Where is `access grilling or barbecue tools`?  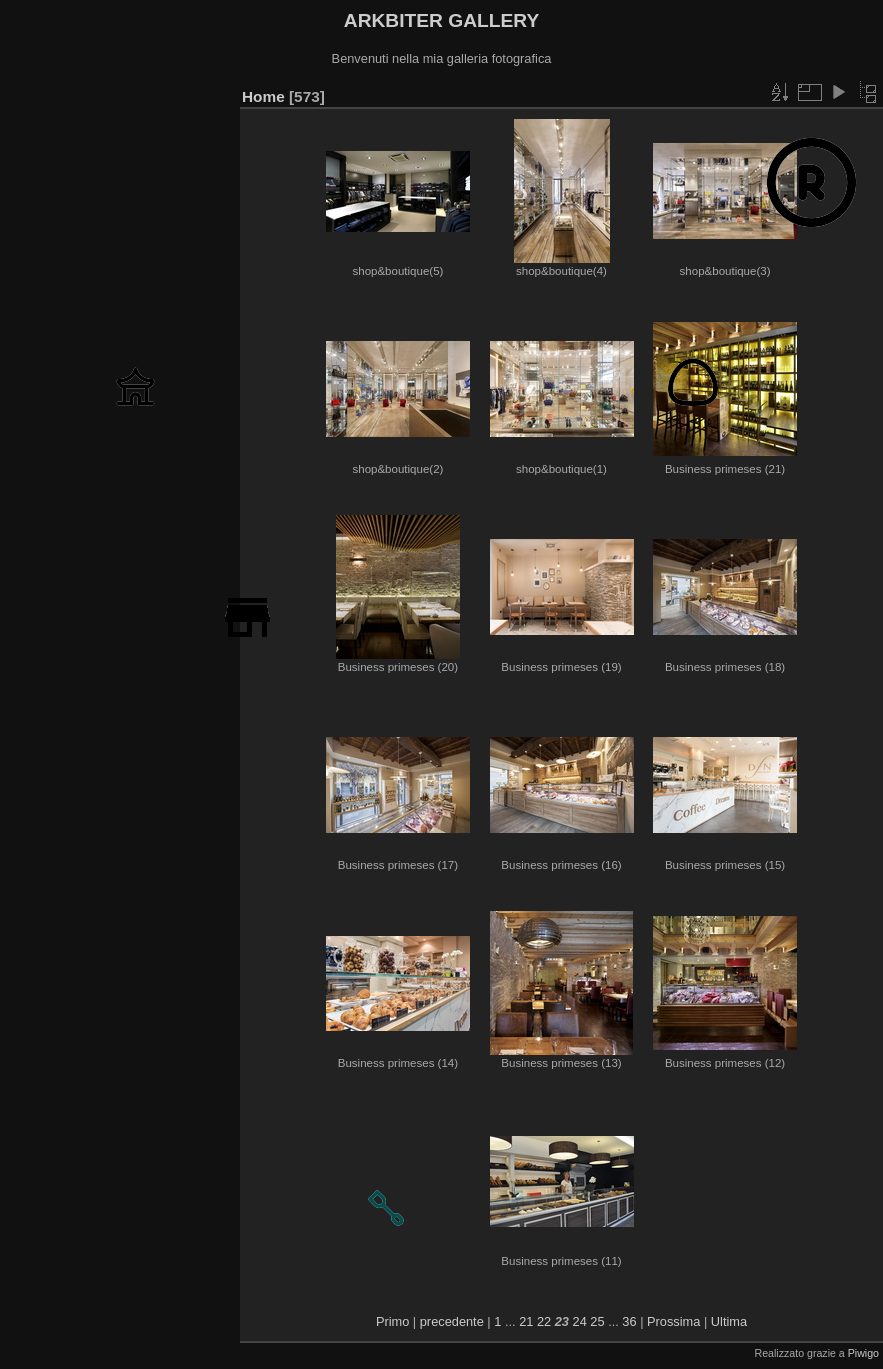 access grilling or barbecue tools is located at coordinates (386, 1208).